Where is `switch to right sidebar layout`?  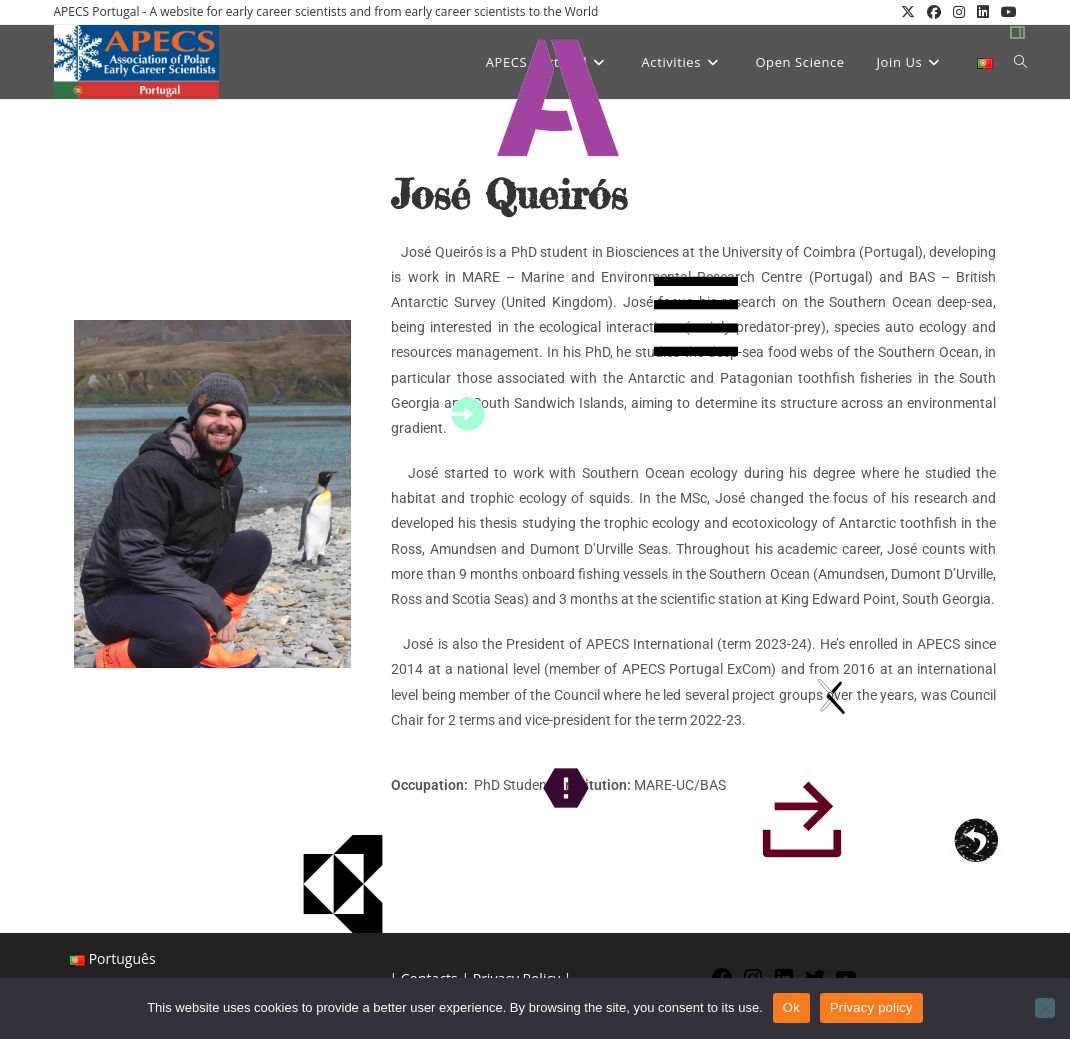 switch to right sidebar layout is located at coordinates (1017, 32).